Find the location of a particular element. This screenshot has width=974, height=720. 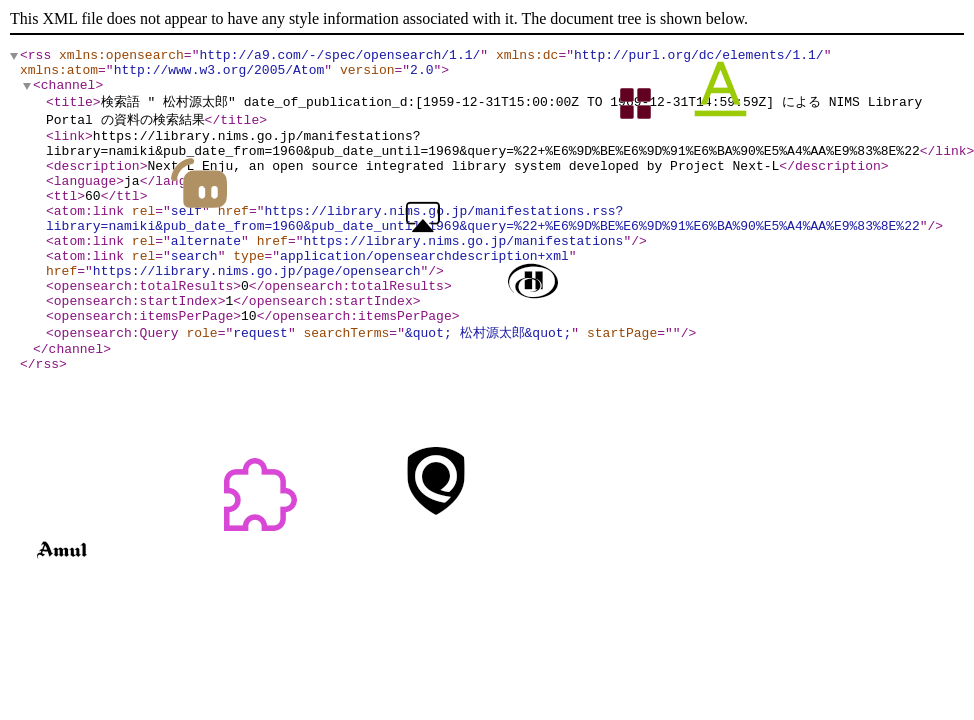

Qualys security platform logo is located at coordinates (436, 481).